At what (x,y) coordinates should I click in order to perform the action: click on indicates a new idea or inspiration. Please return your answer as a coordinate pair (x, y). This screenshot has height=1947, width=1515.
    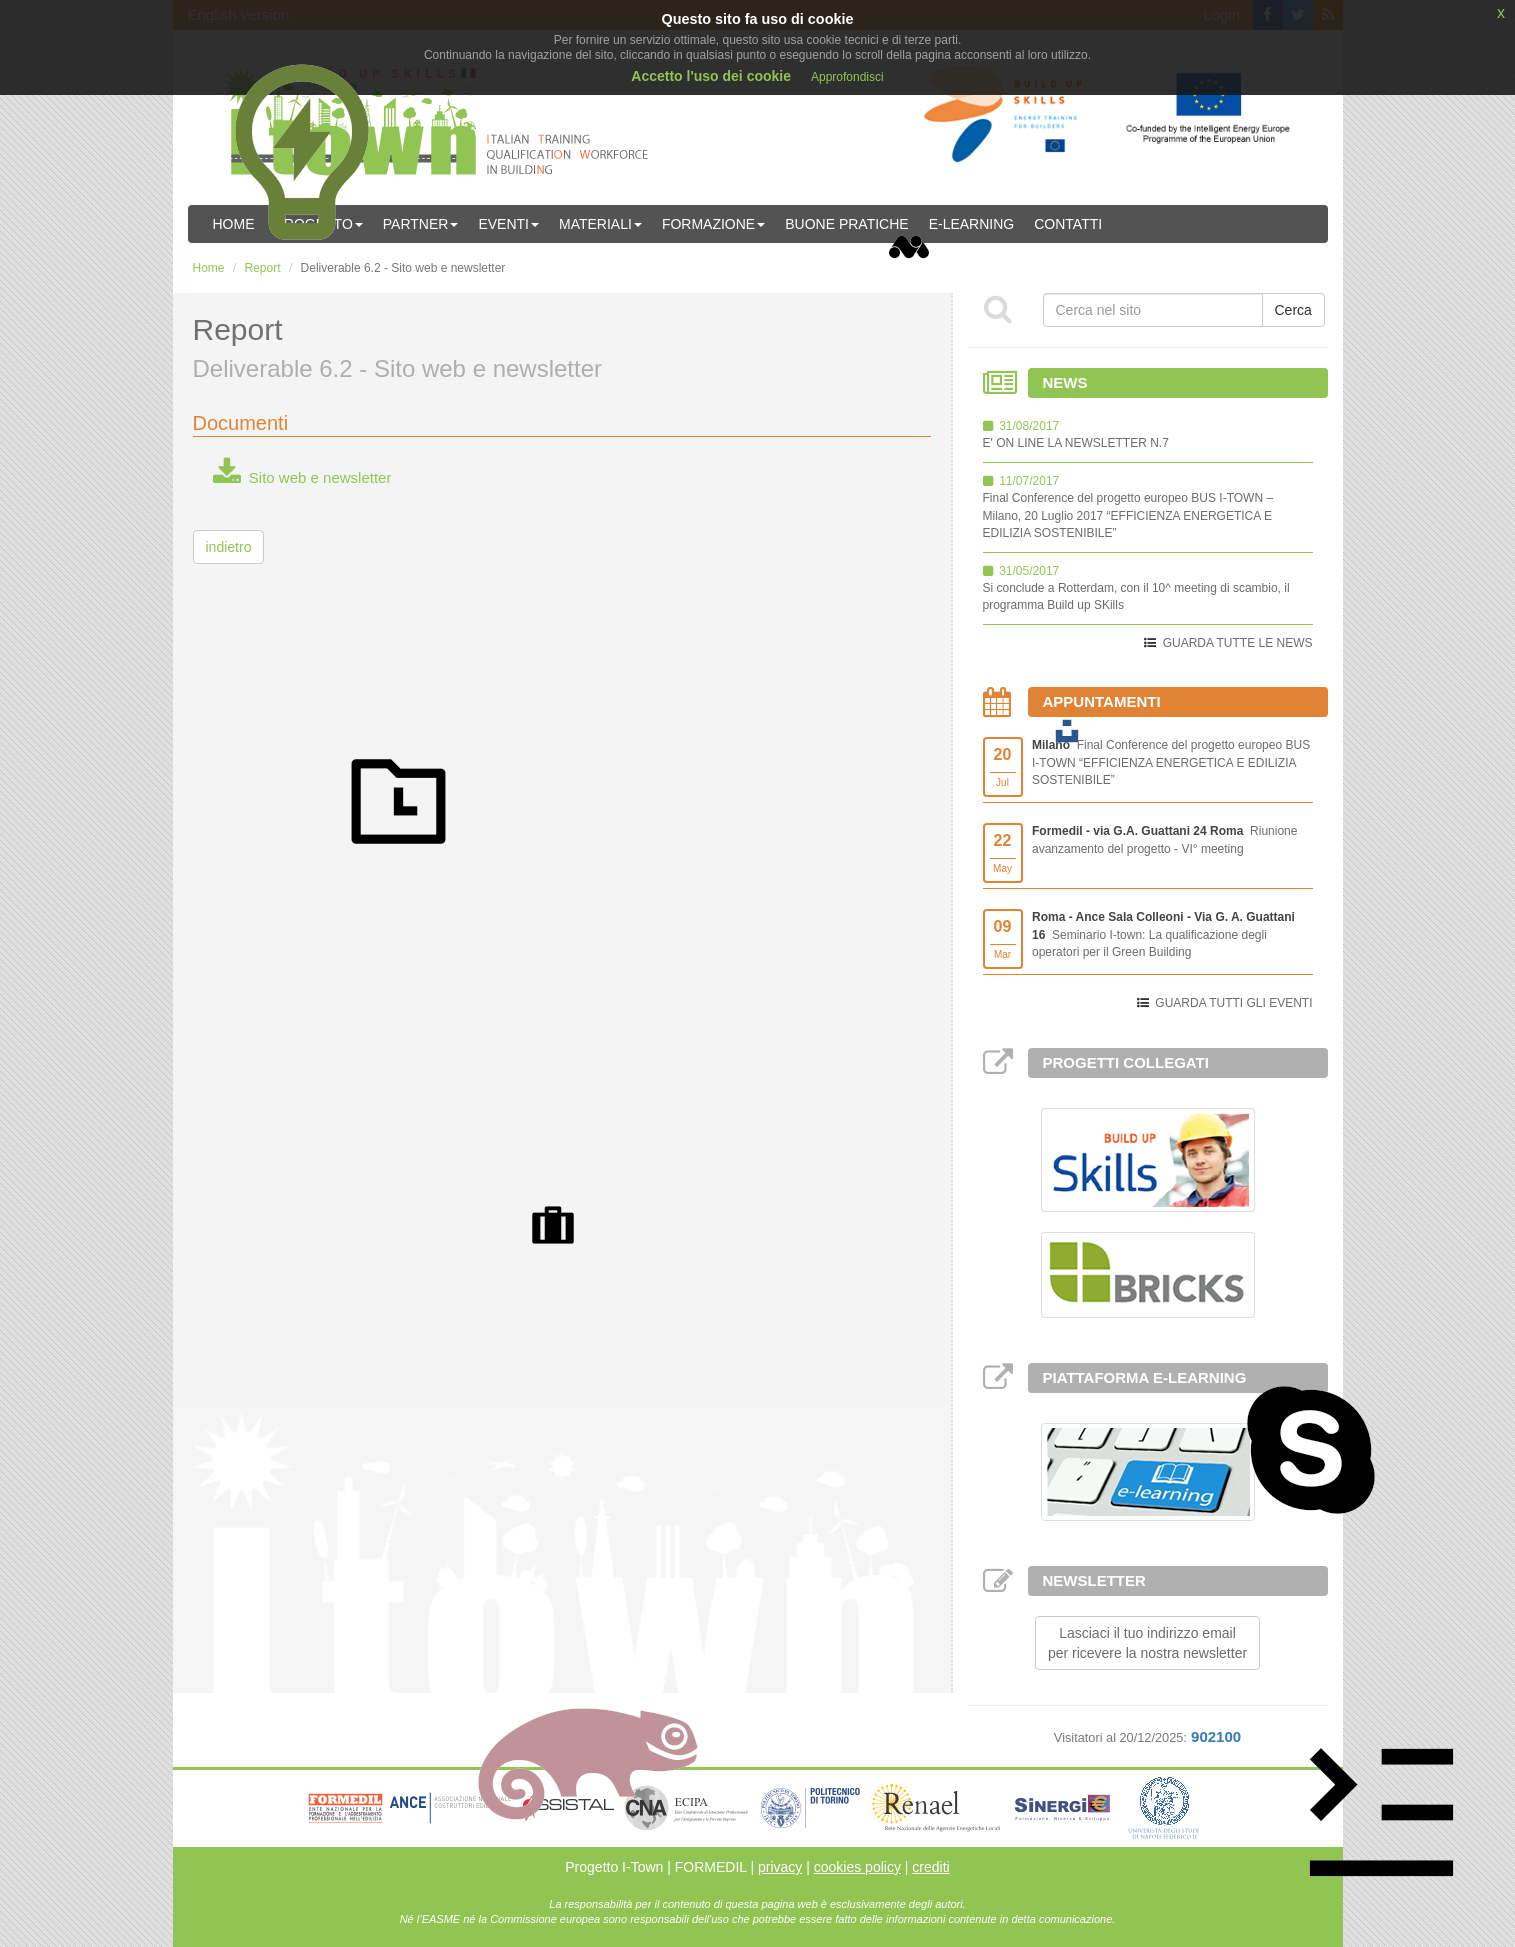
    Looking at the image, I should click on (302, 148).